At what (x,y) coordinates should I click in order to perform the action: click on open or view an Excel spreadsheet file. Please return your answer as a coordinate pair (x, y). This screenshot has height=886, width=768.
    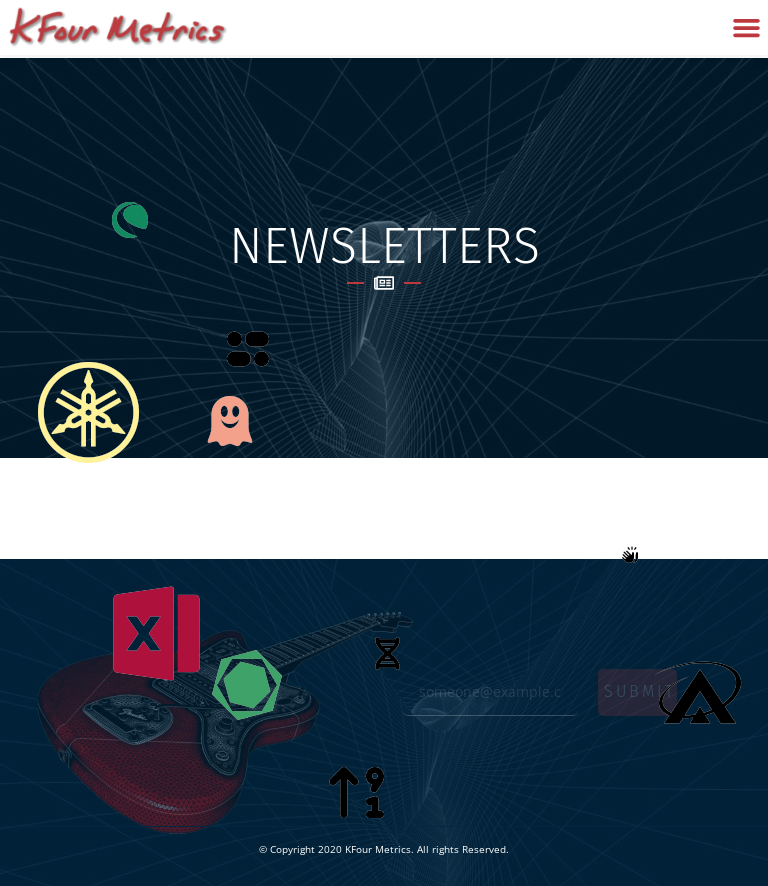
    Looking at the image, I should click on (156, 633).